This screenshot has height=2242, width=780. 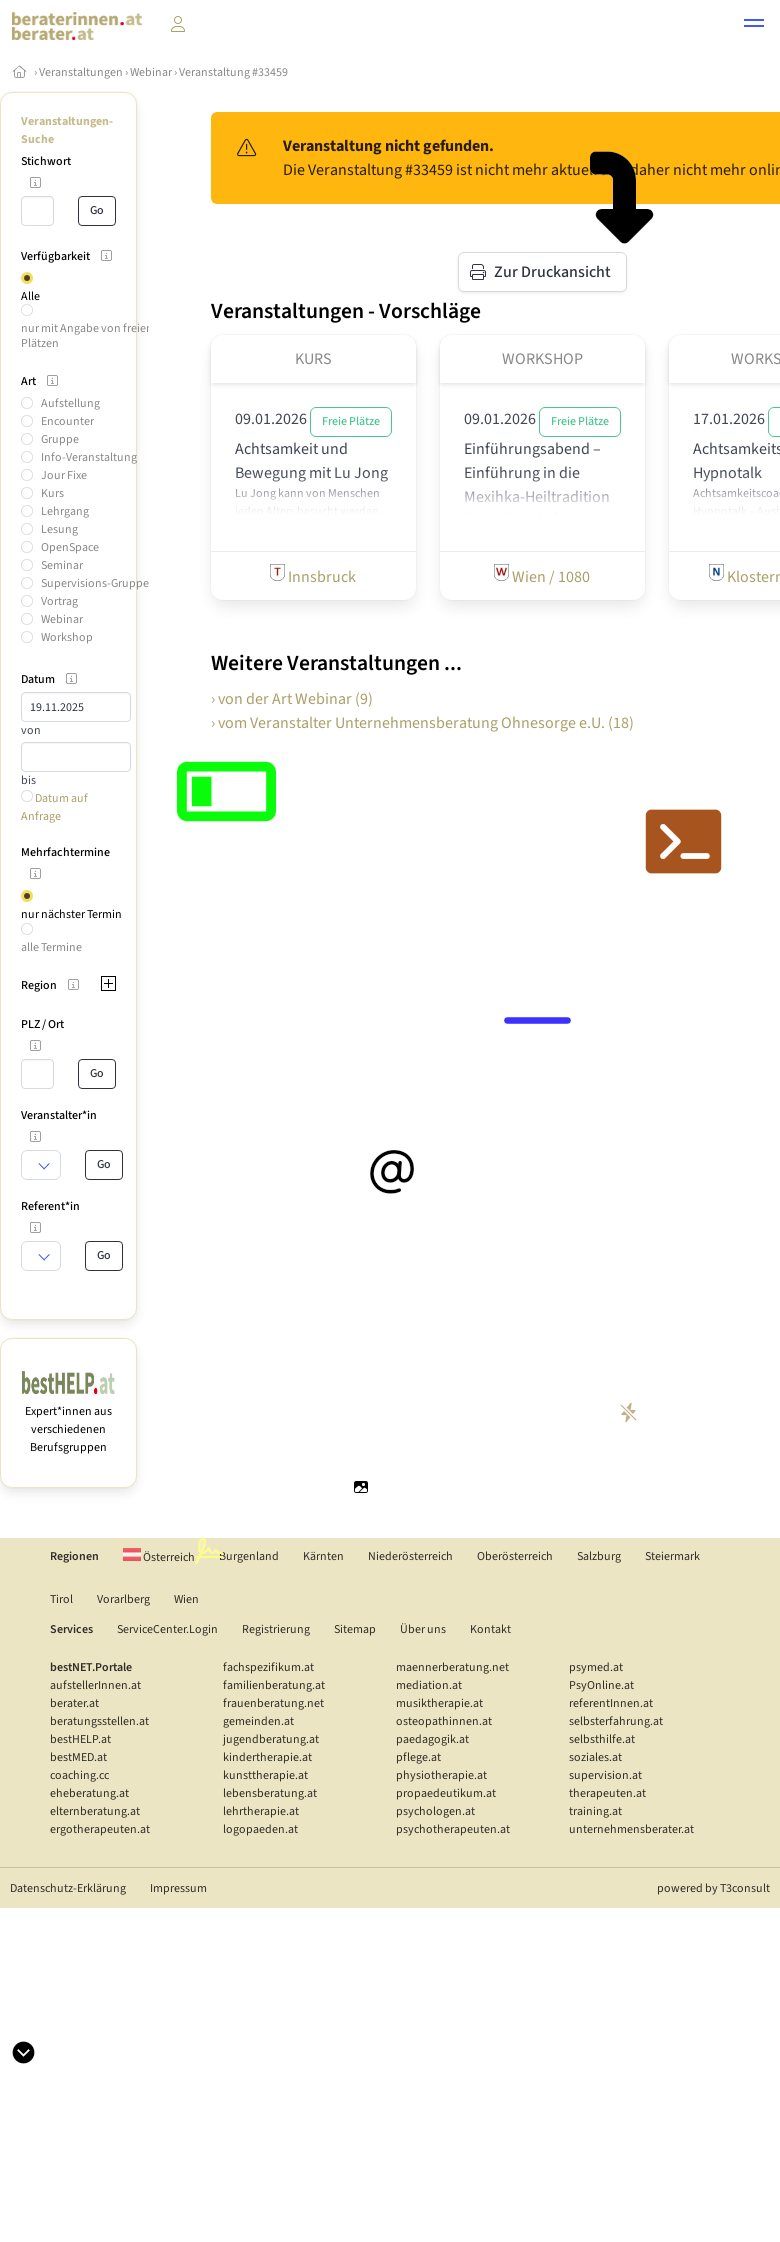 What do you see at coordinates (23, 2052) in the screenshot?
I see `expand to show more content` at bounding box center [23, 2052].